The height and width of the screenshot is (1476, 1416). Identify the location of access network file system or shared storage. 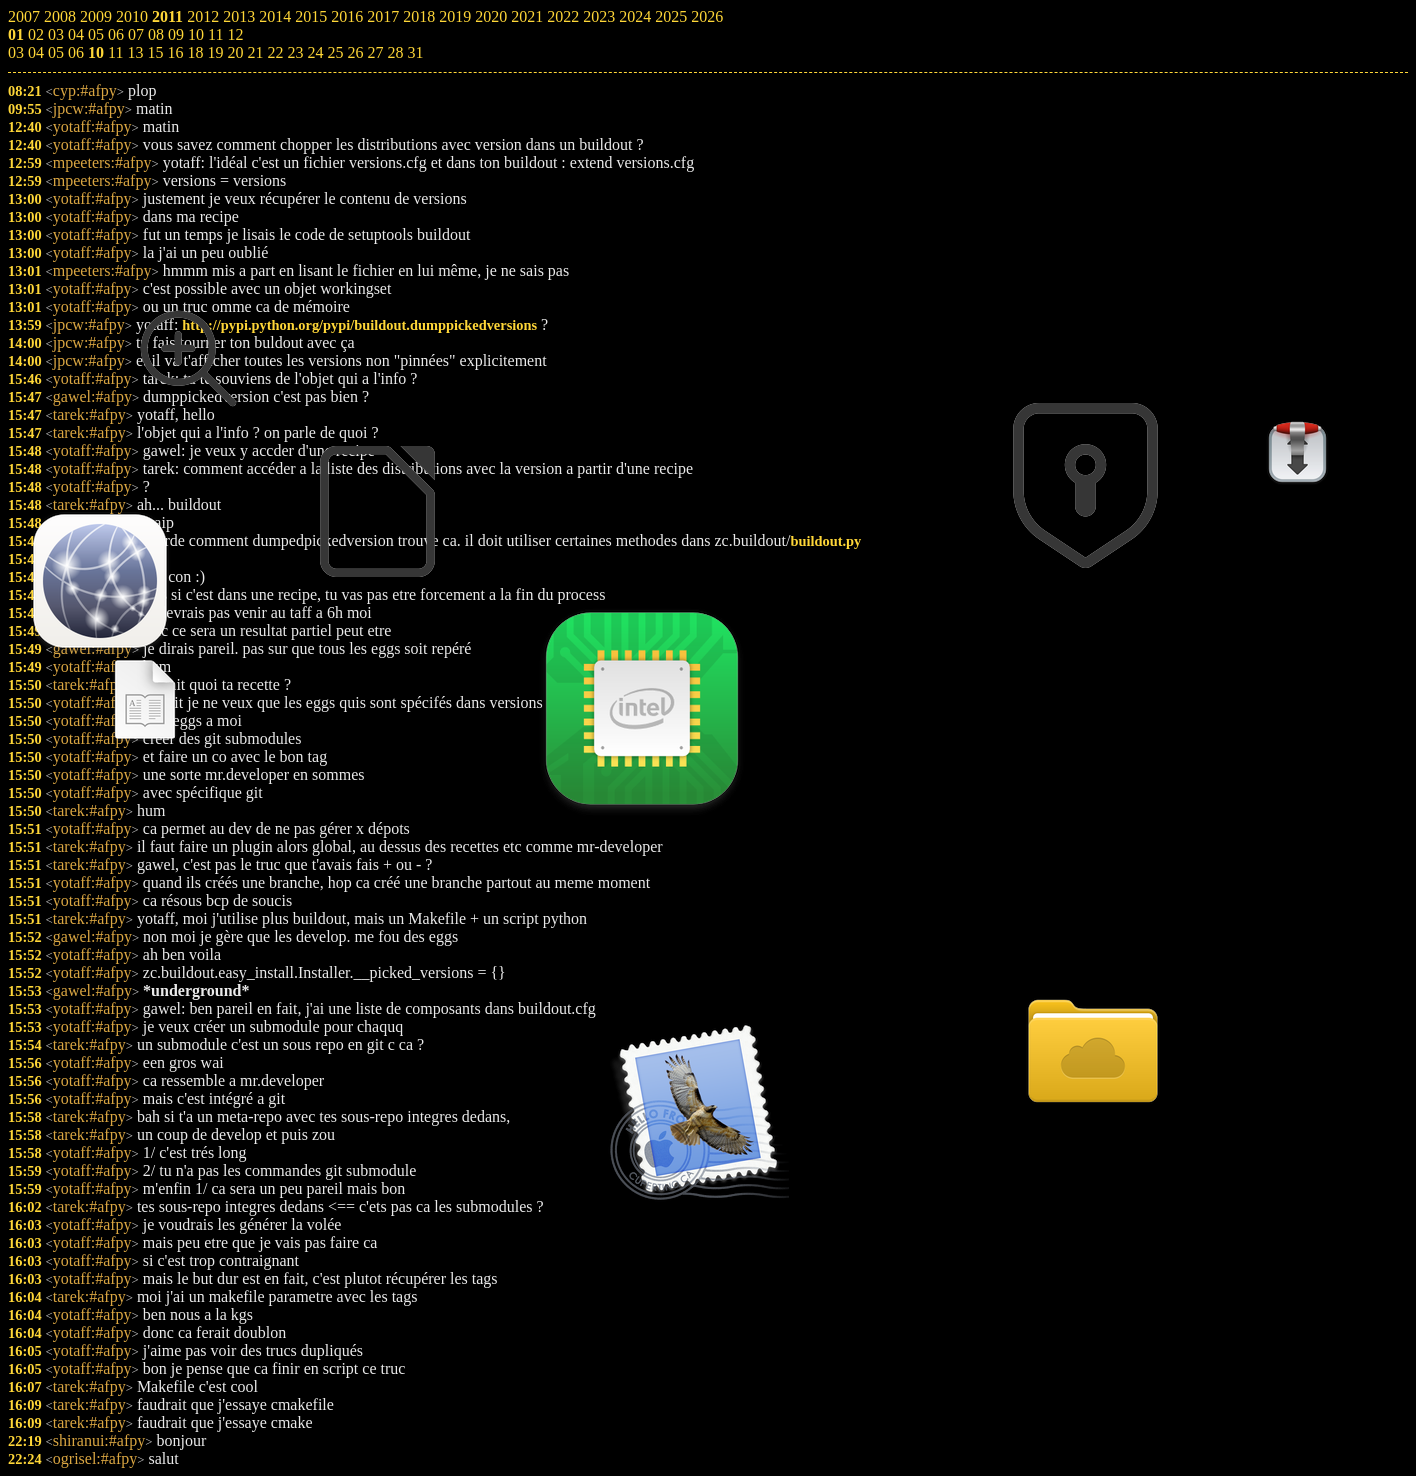
(100, 581).